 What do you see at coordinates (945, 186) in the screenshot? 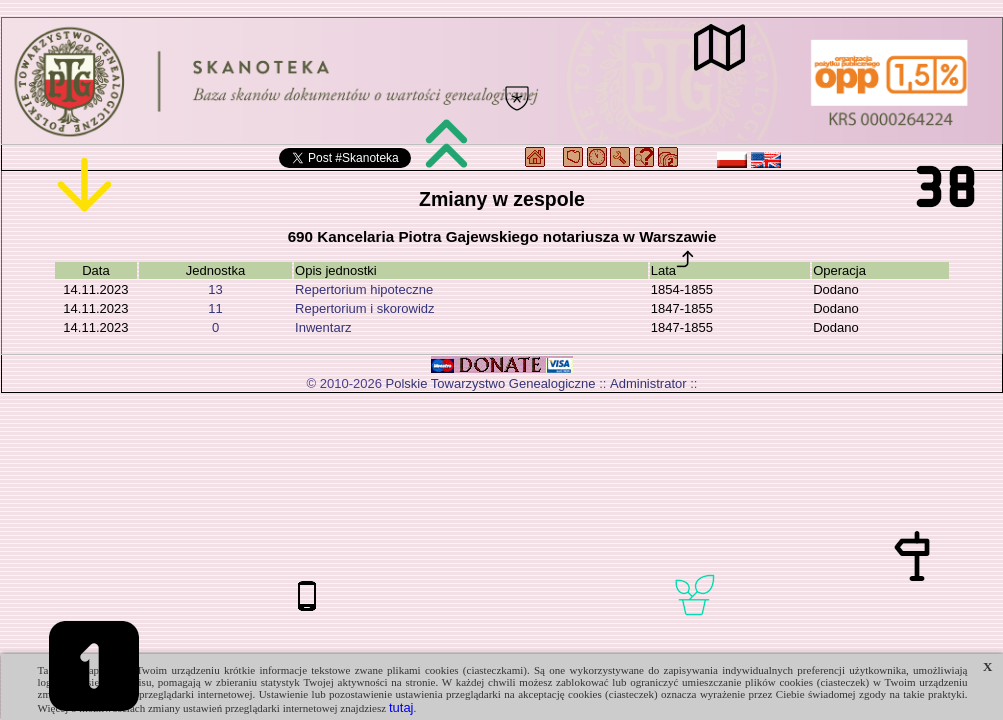
I see `indicates item number 38 in a list or sequence` at bounding box center [945, 186].